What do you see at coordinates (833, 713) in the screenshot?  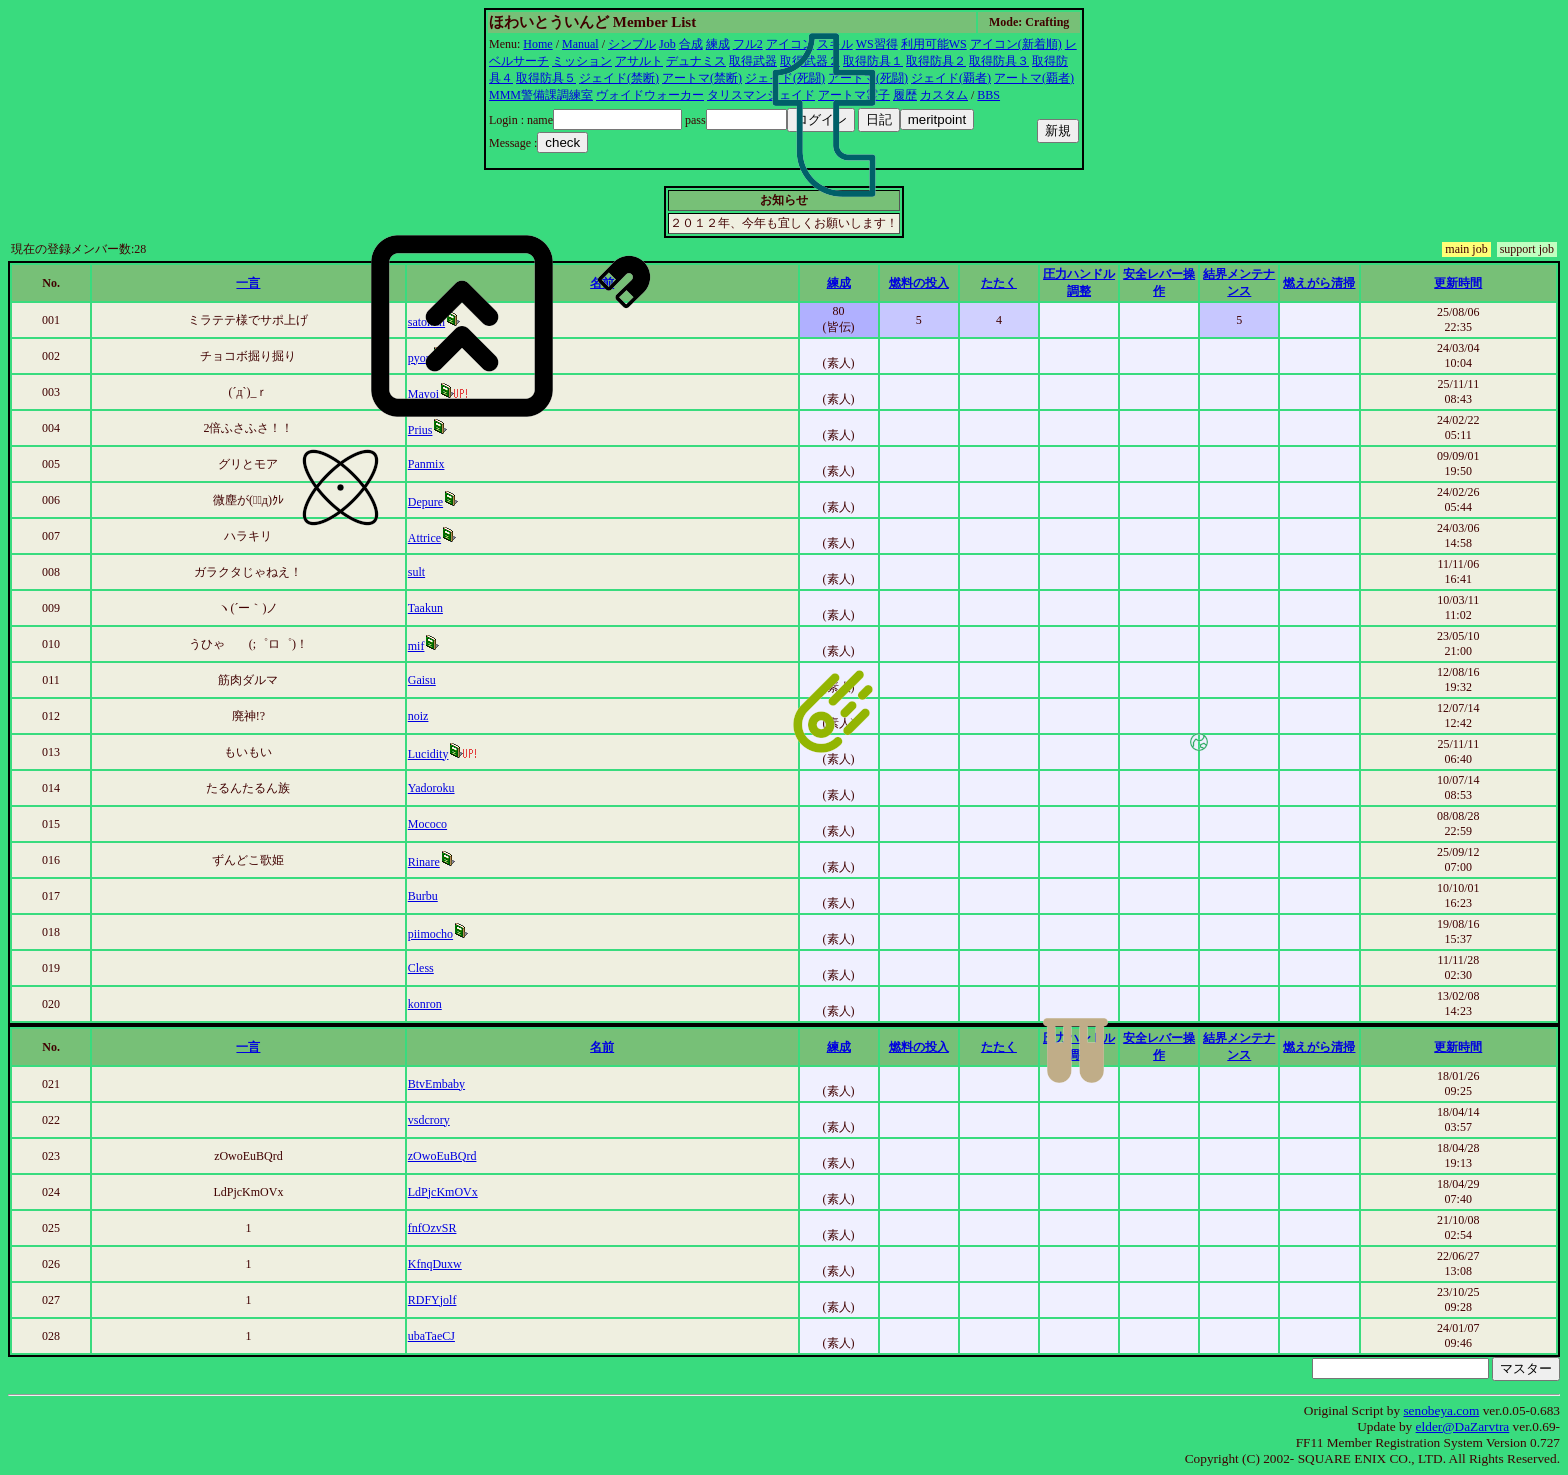 I see `indicates a trending or viral item` at bounding box center [833, 713].